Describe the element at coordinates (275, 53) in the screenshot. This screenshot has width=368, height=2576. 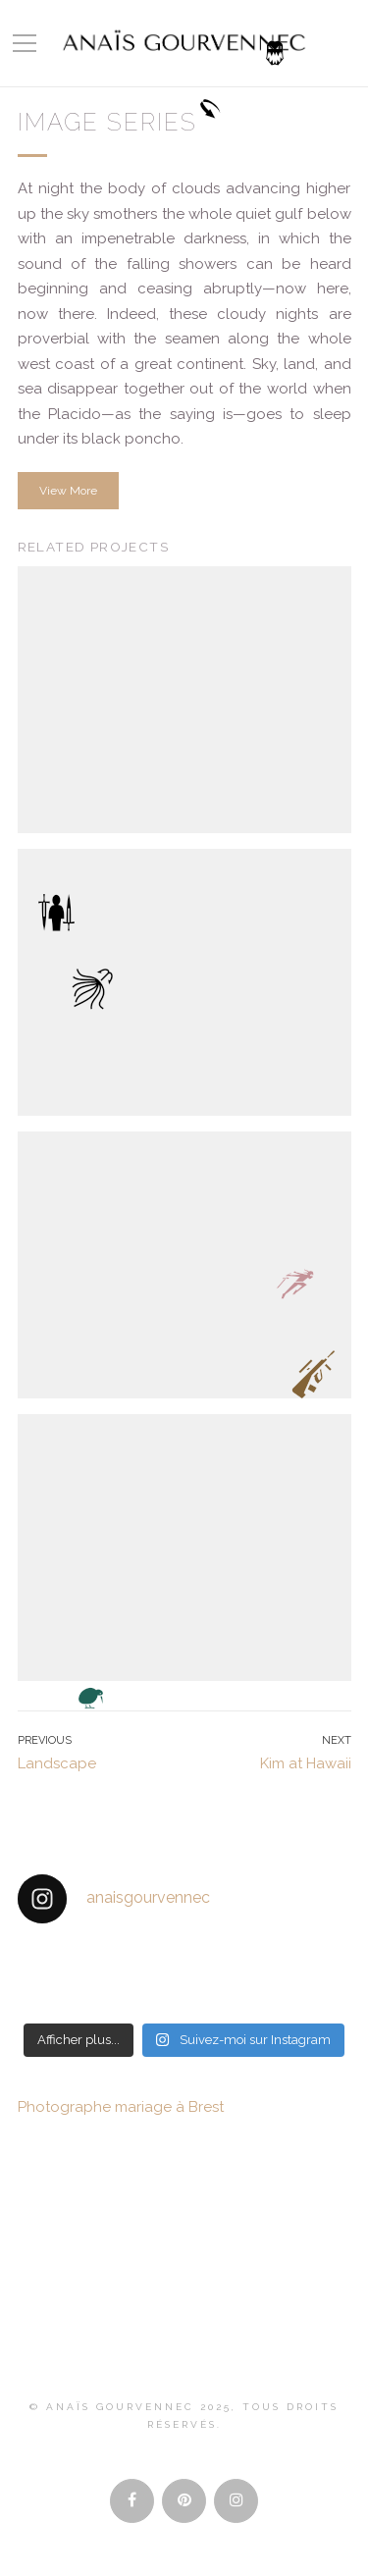
I see `select a trap or hazard in a game interface` at that location.